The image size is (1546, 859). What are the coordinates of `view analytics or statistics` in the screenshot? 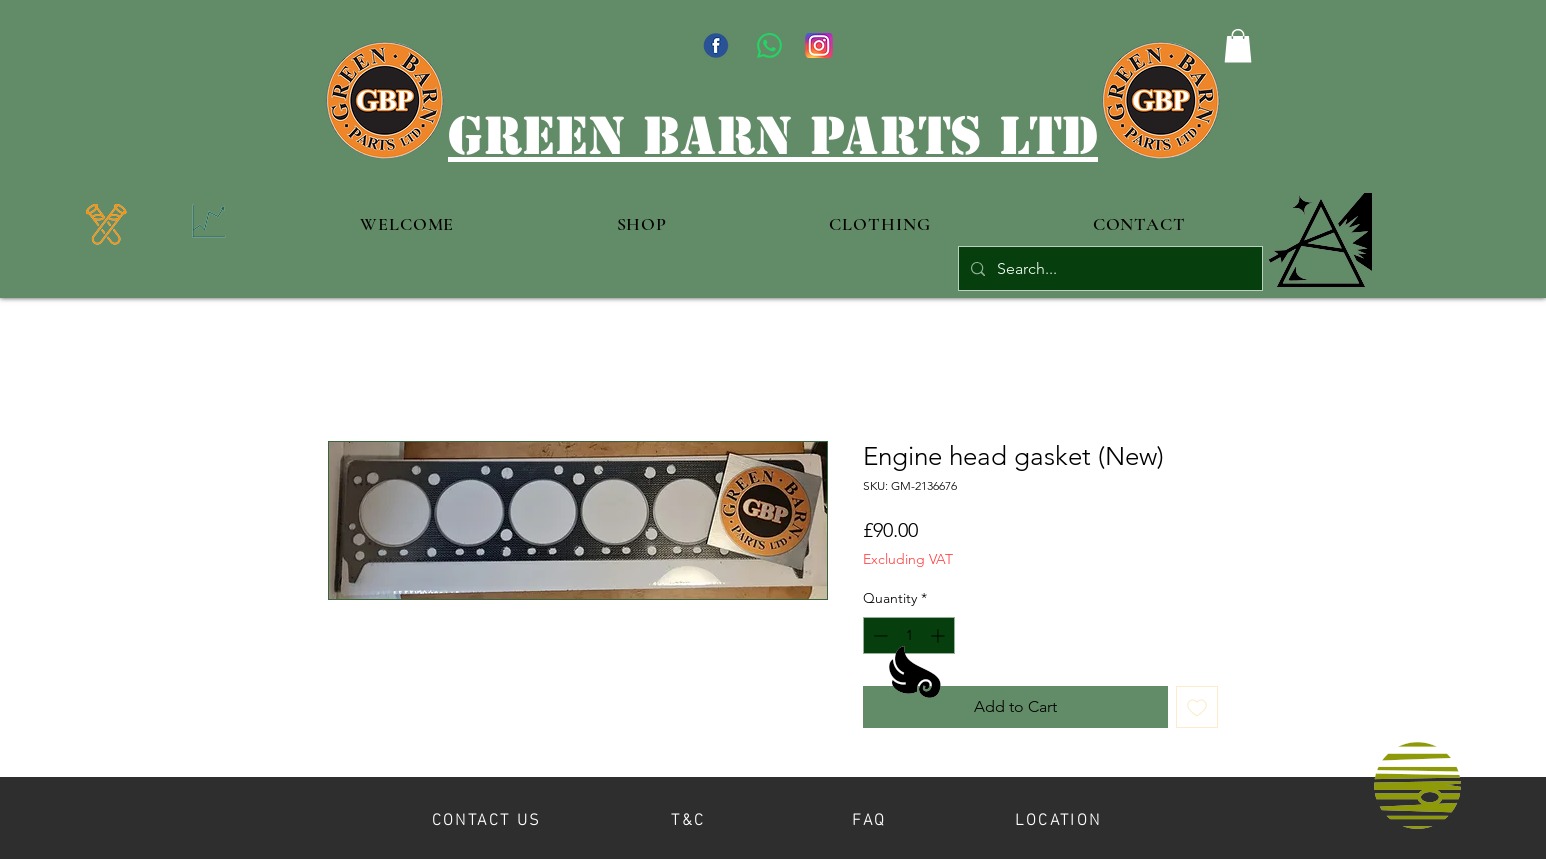 It's located at (209, 221).